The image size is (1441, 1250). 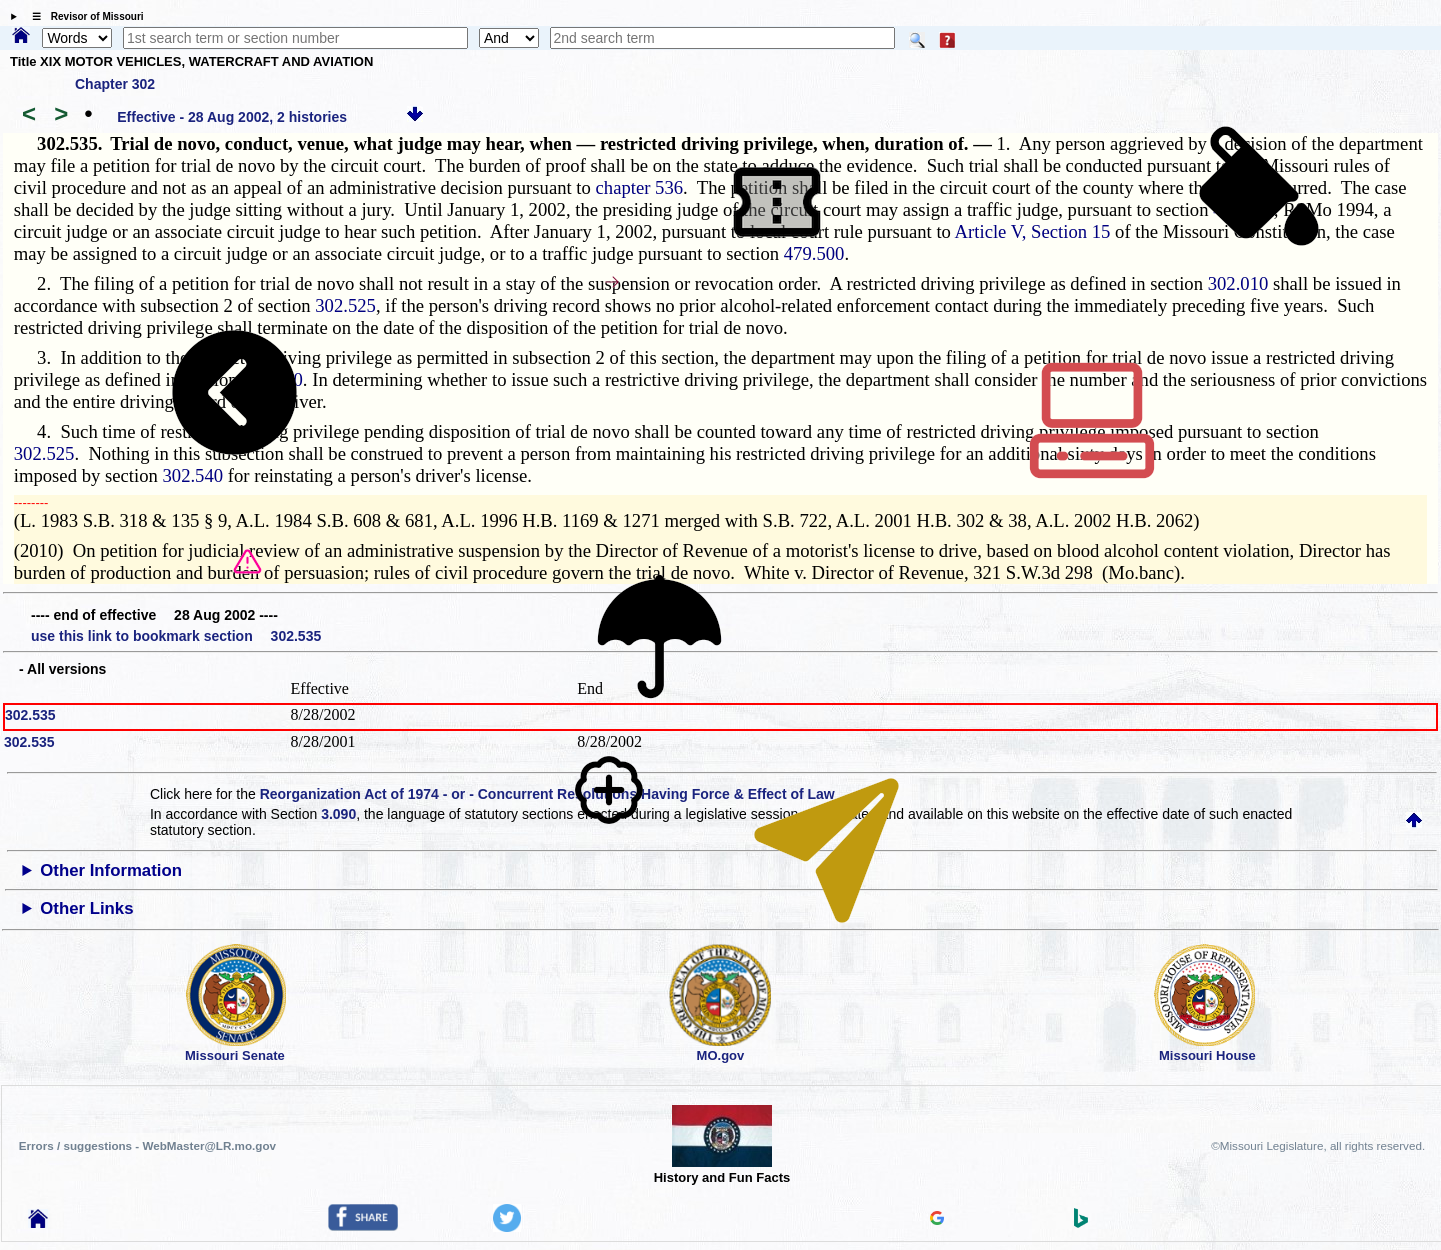 What do you see at coordinates (1259, 186) in the screenshot?
I see `fill an area with color` at bounding box center [1259, 186].